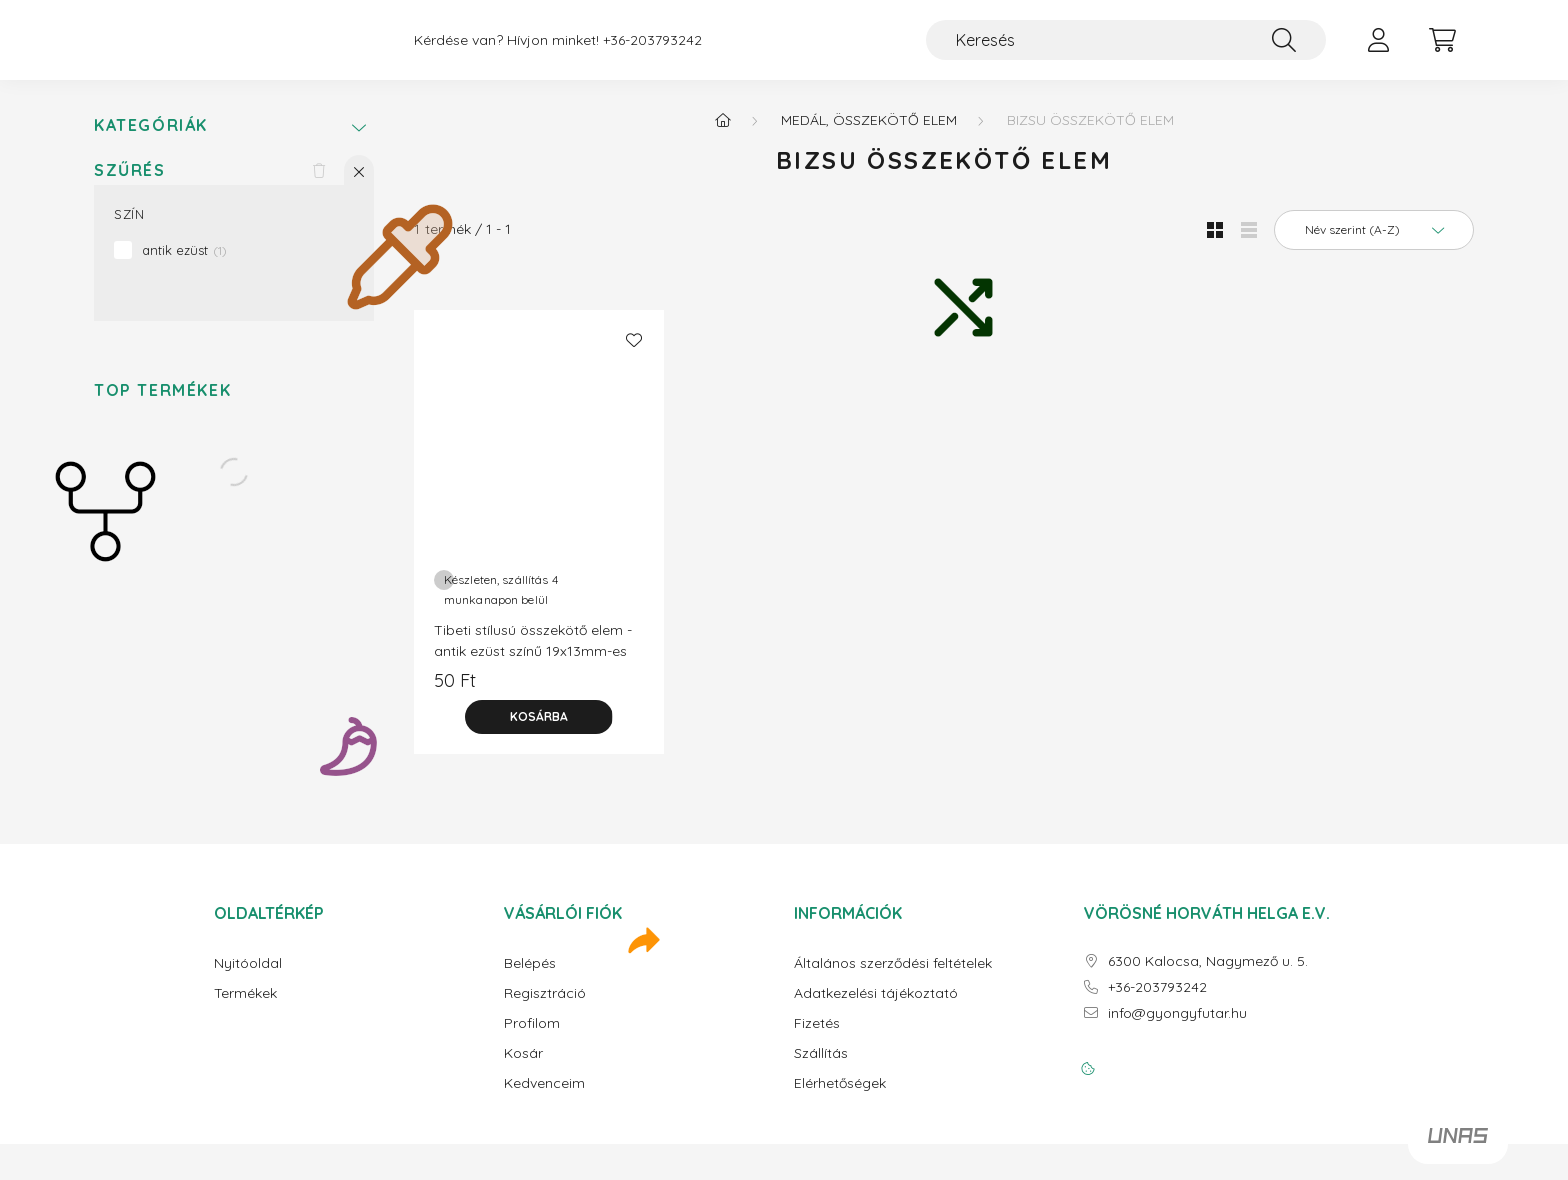 This screenshot has width=1568, height=1180. Describe the element at coordinates (400, 257) in the screenshot. I see `pick a color from the canvas` at that location.